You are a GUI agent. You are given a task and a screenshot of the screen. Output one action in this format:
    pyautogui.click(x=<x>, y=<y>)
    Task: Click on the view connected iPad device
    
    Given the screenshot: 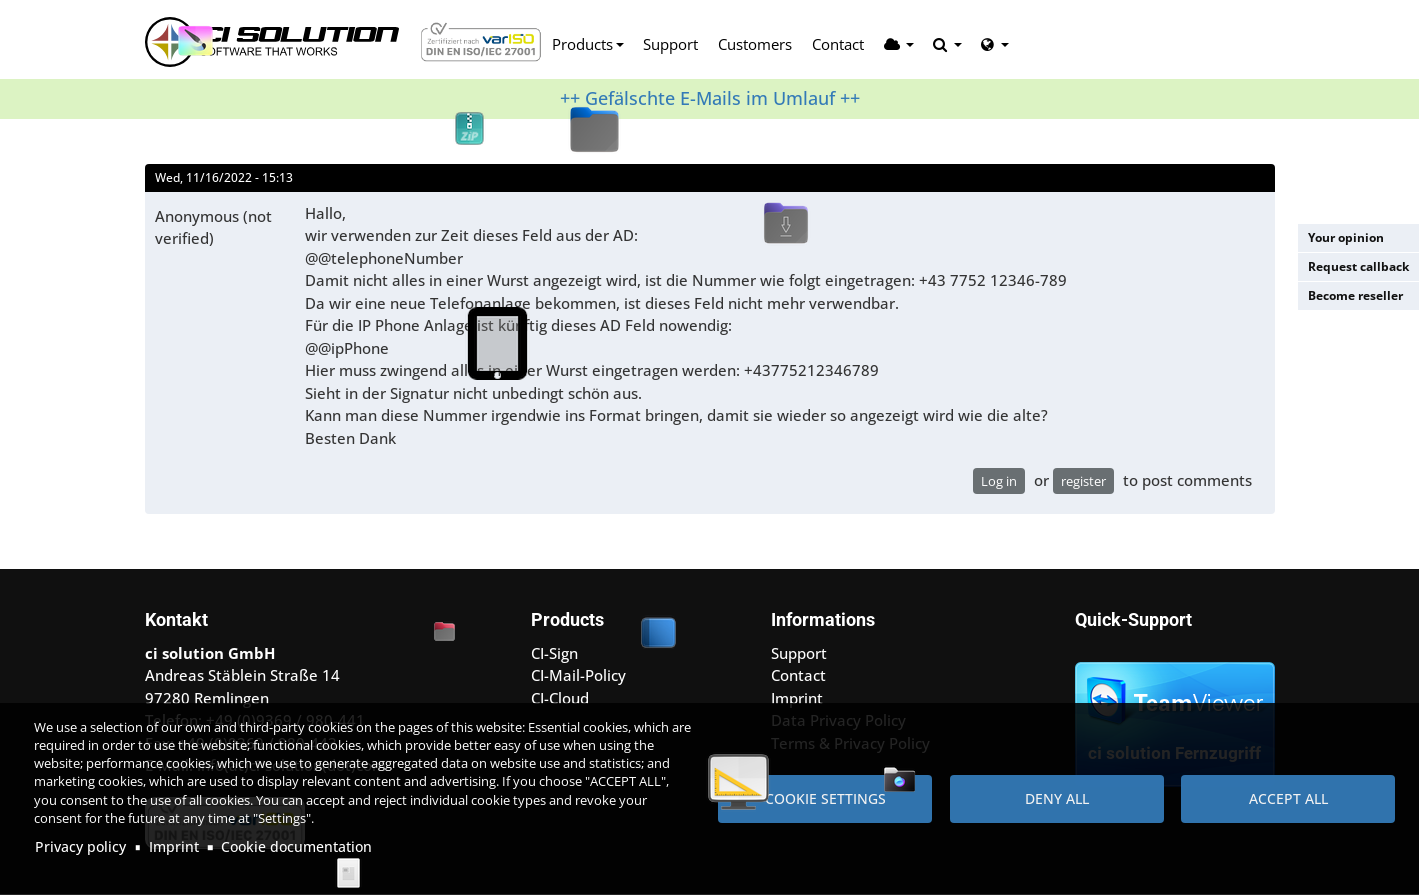 What is the action you would take?
    pyautogui.click(x=497, y=343)
    